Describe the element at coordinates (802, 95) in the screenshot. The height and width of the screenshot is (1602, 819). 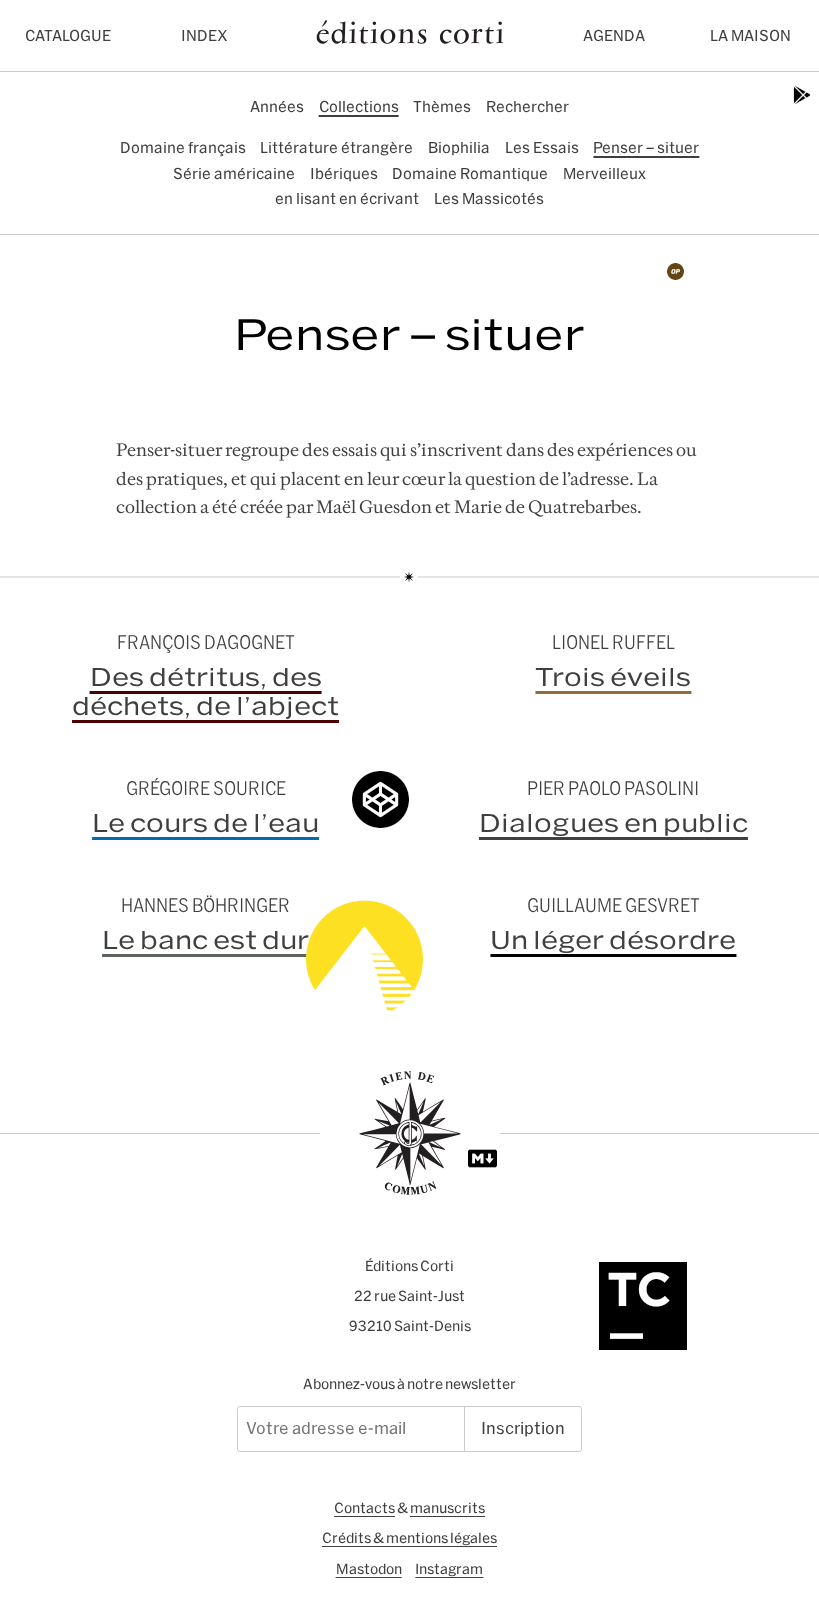
I see `open the Google Play Store` at that location.